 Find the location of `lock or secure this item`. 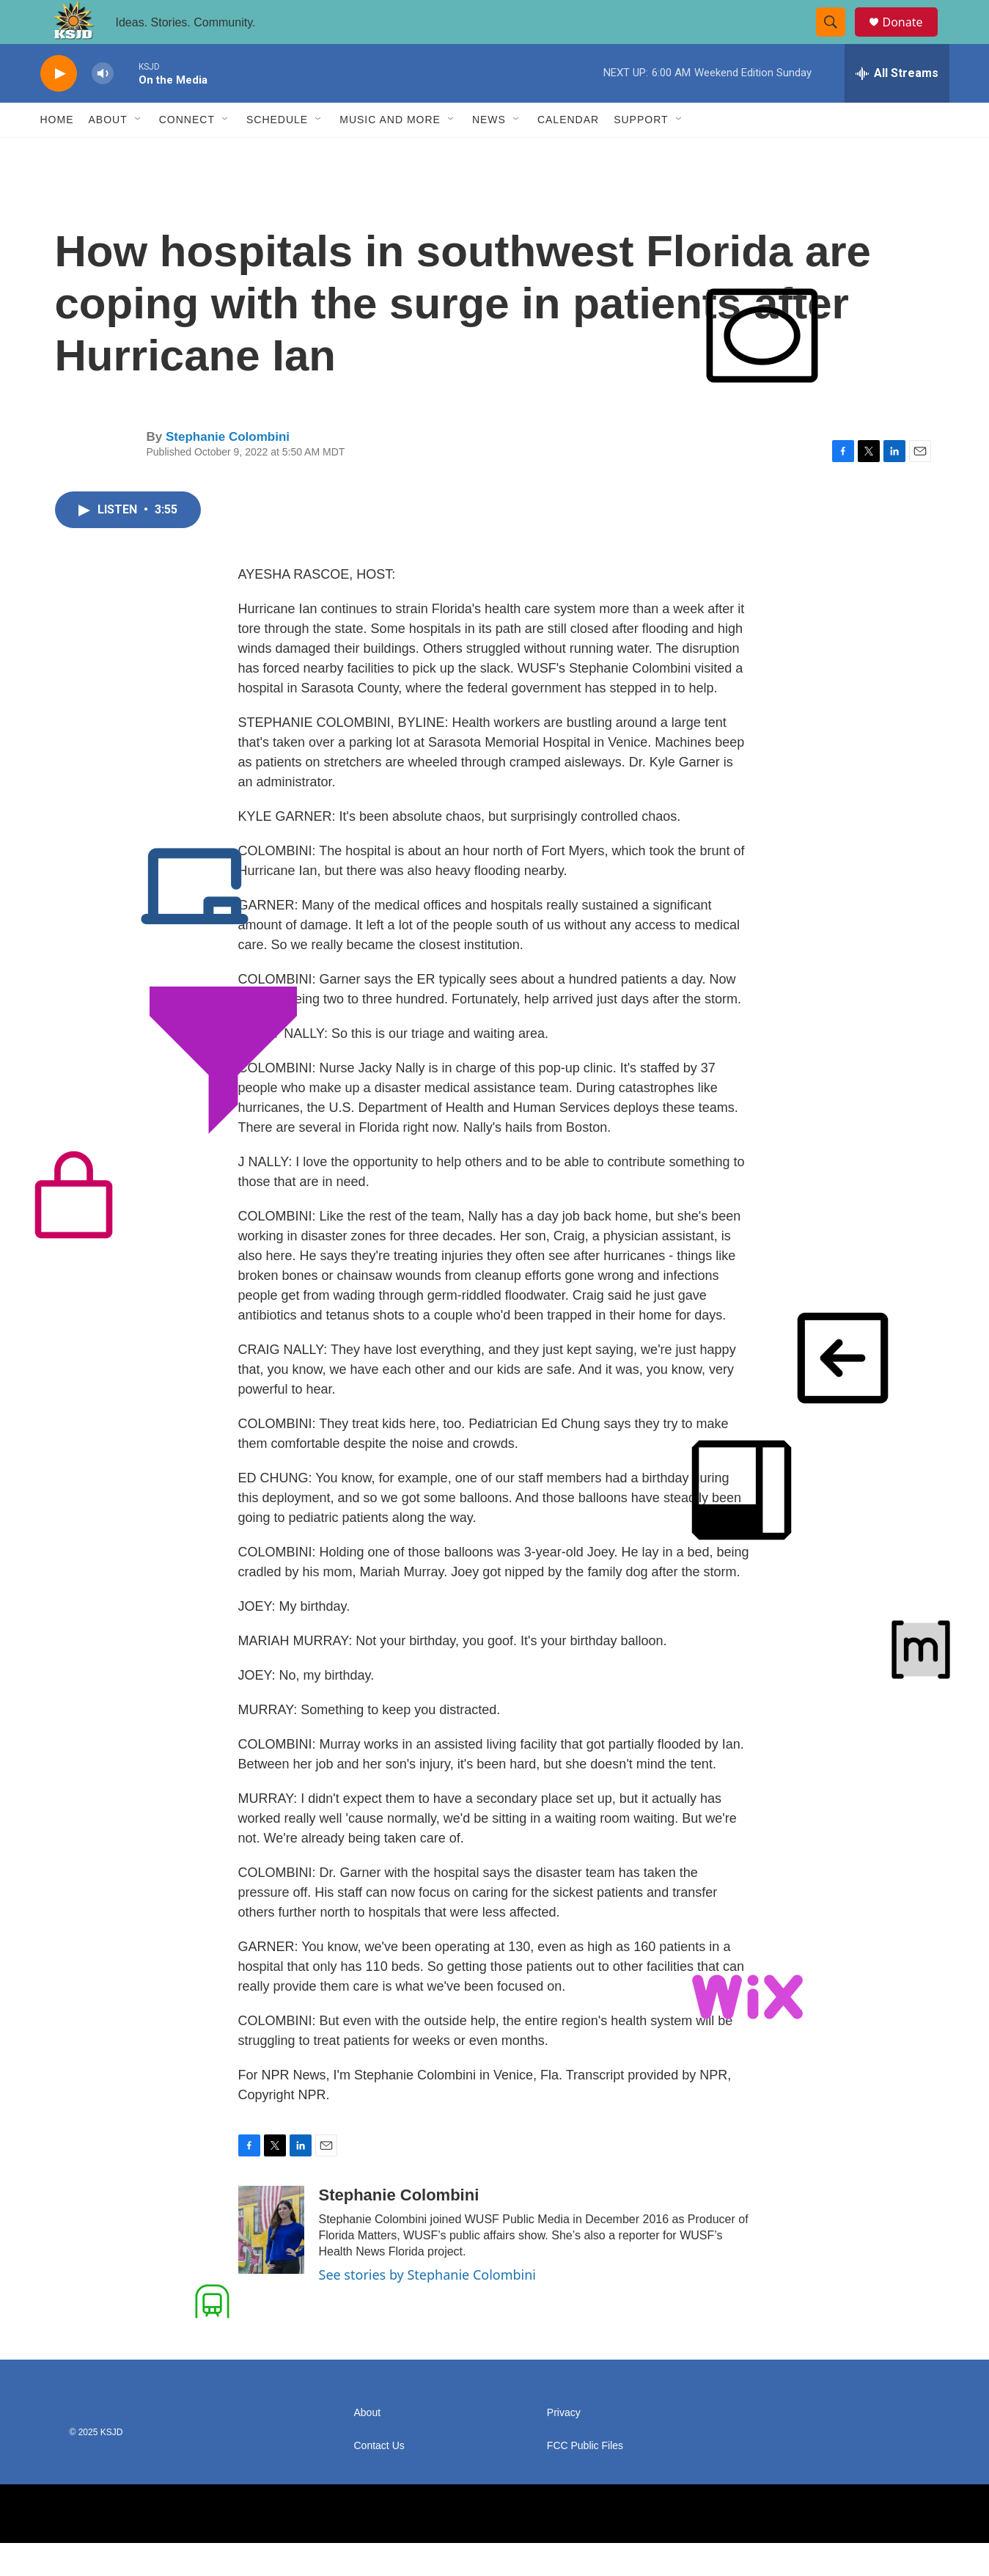

lock or secure this item is located at coordinates (73, 1199).